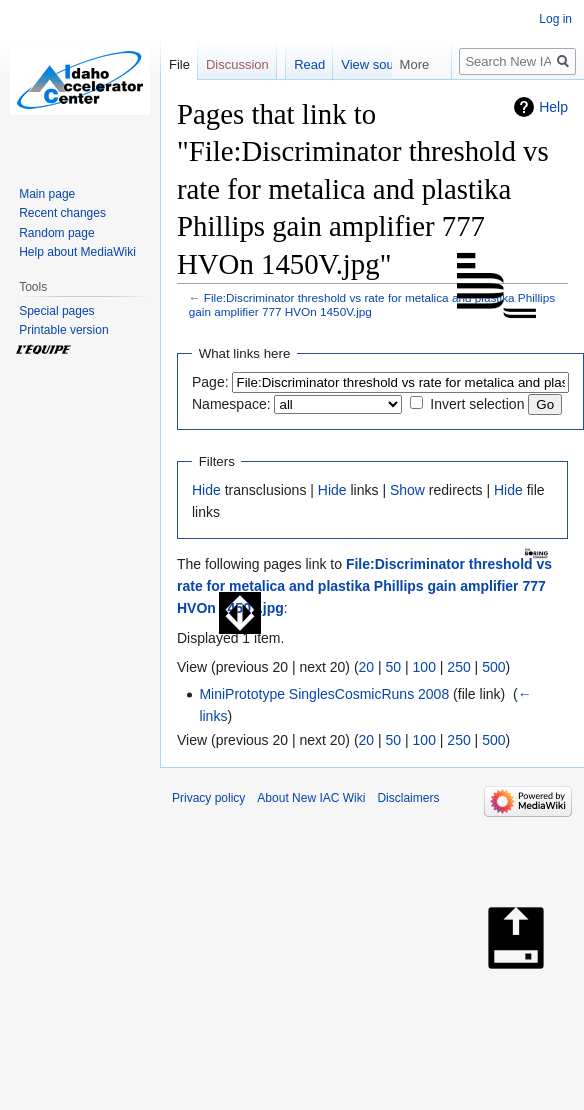  I want to click on the boring company logo, so click(536, 553).